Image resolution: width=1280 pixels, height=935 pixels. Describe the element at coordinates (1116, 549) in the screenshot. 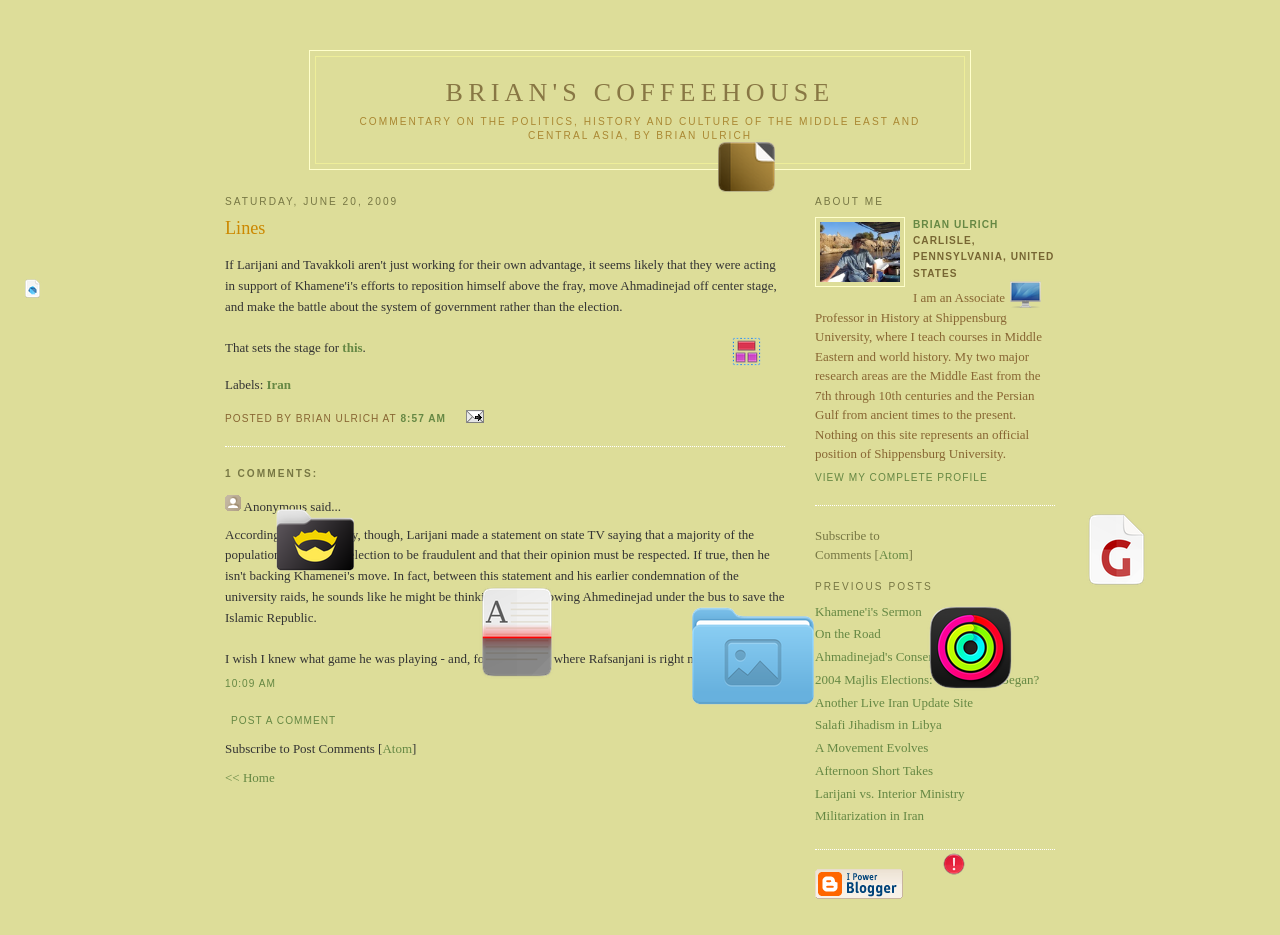

I see `a G-code file for 3D printing or CNC machining` at that location.